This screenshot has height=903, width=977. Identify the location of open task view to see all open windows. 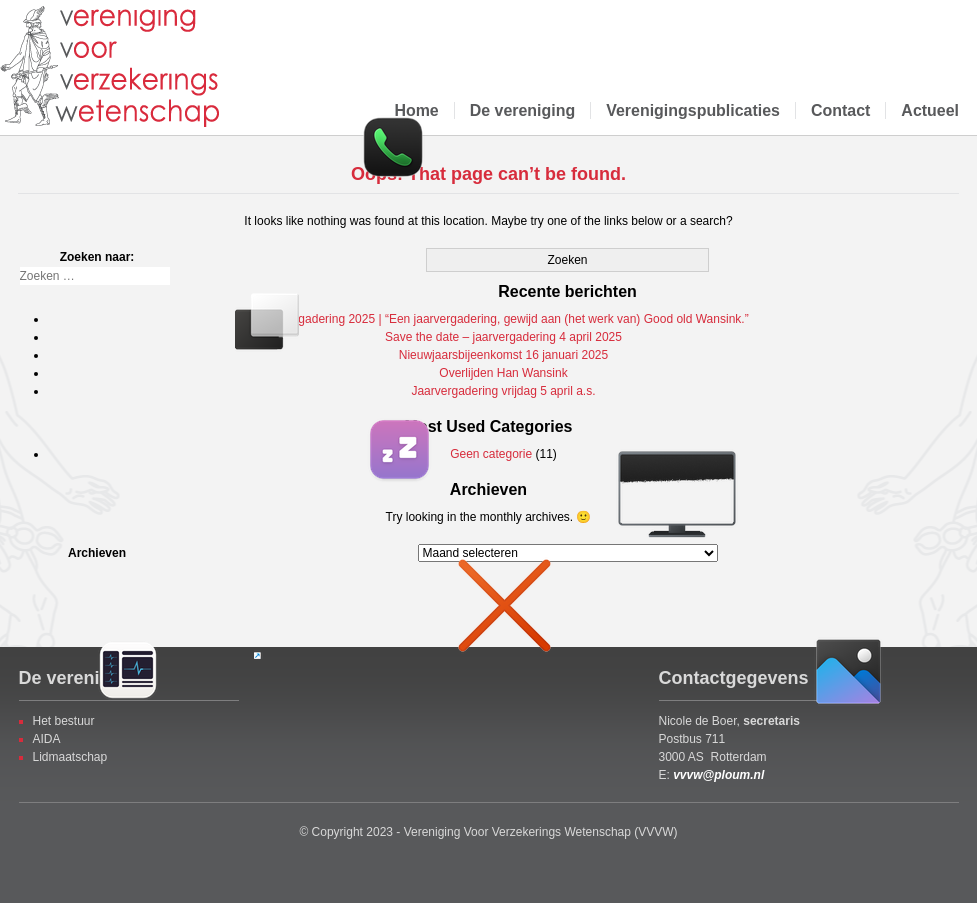
(267, 323).